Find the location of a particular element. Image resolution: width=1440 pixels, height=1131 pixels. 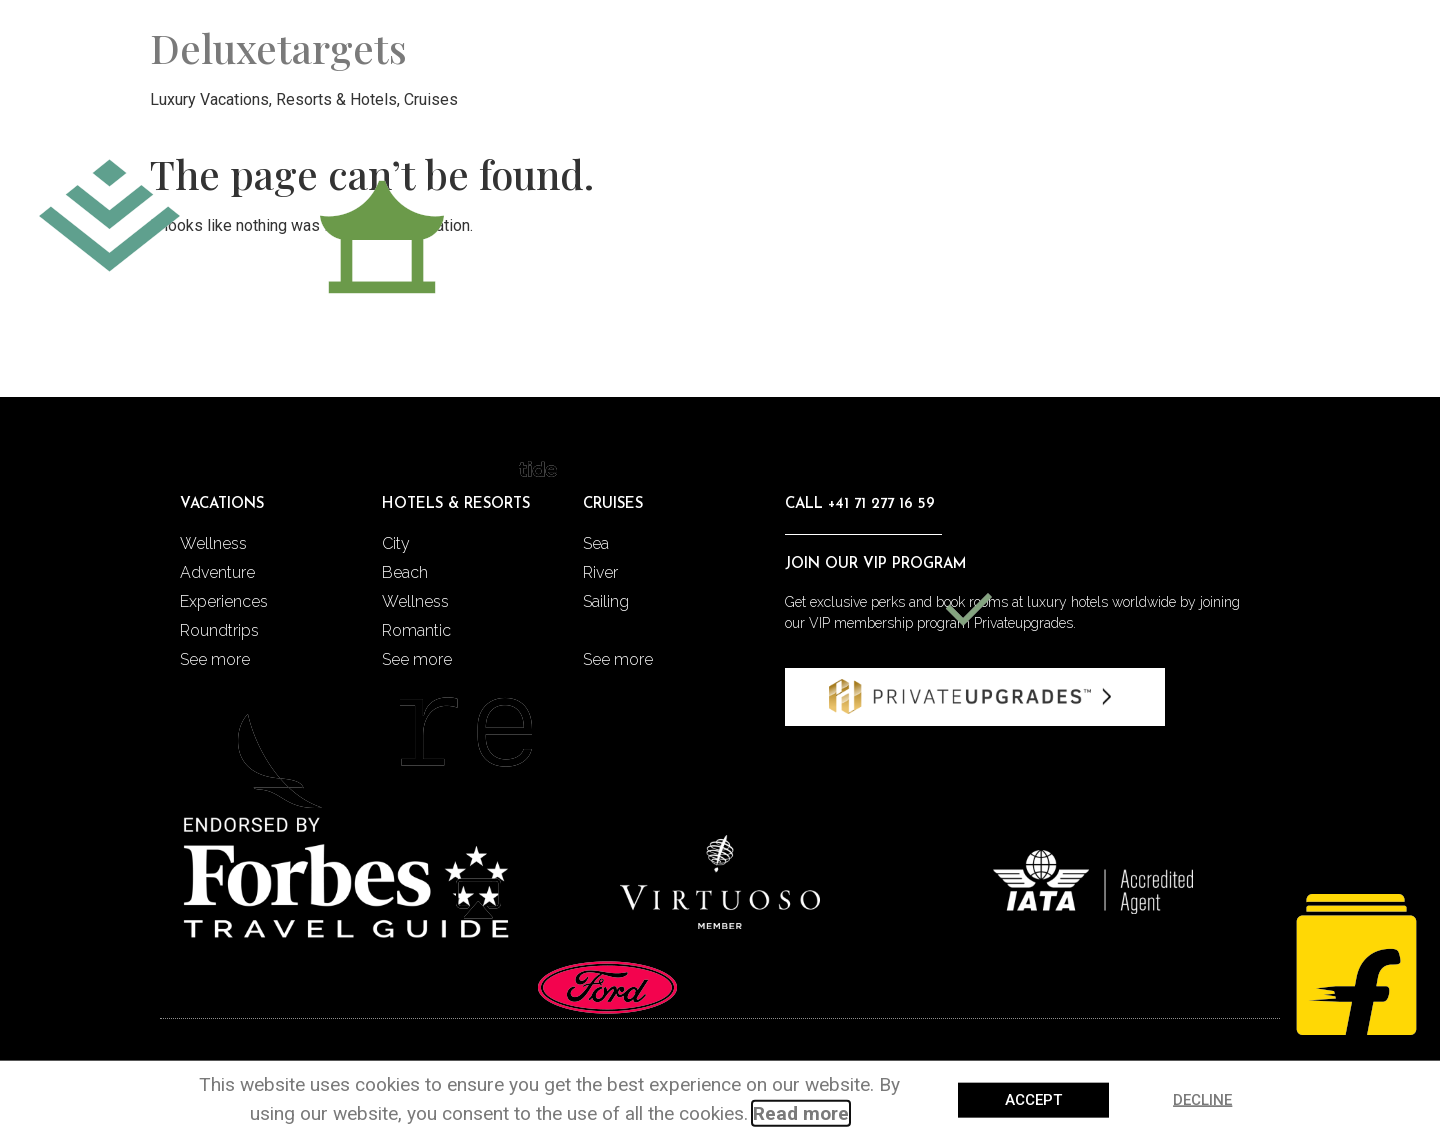

open the Juejin app is located at coordinates (109, 215).